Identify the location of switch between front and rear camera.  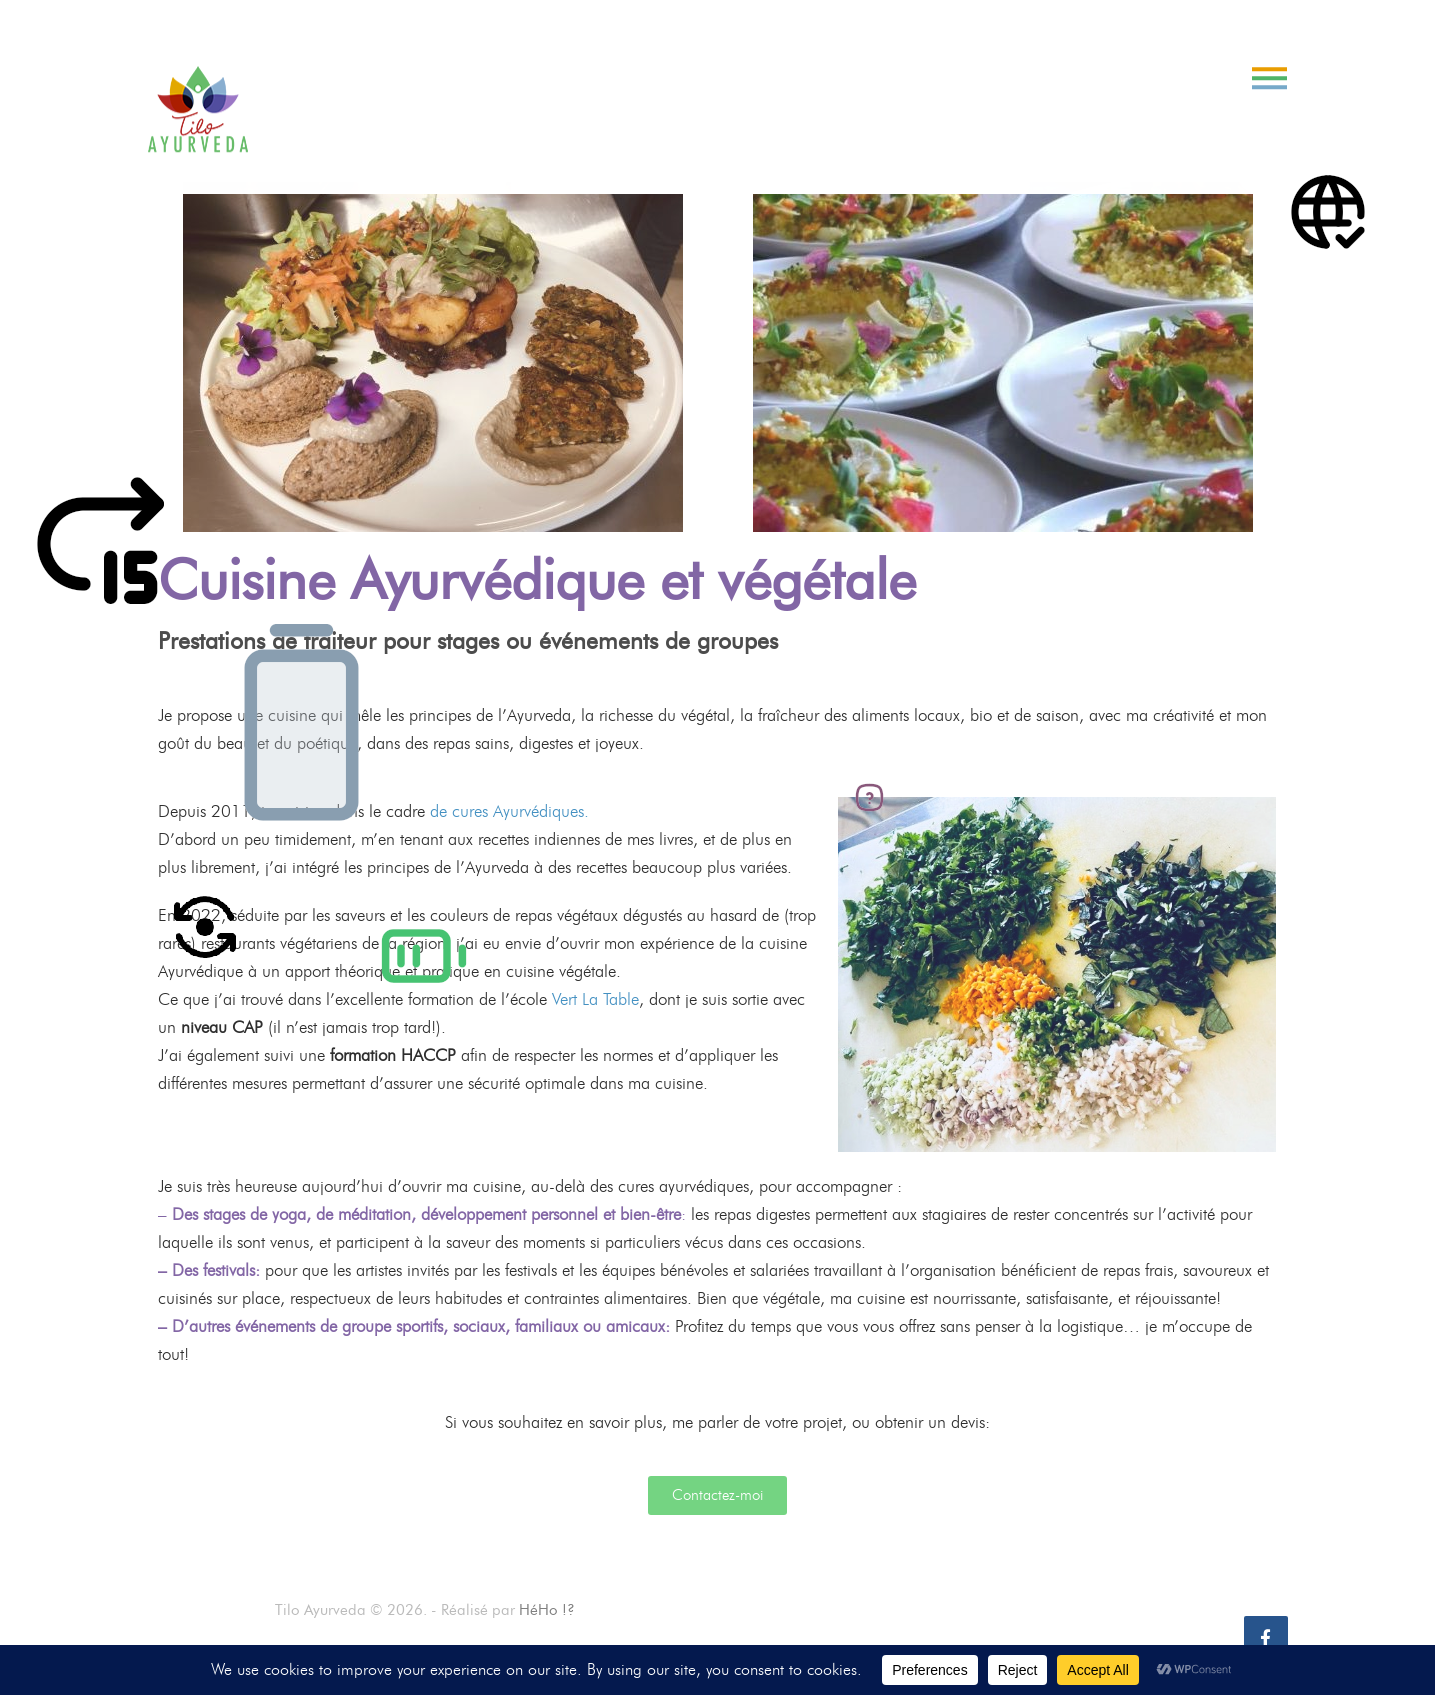
(205, 927).